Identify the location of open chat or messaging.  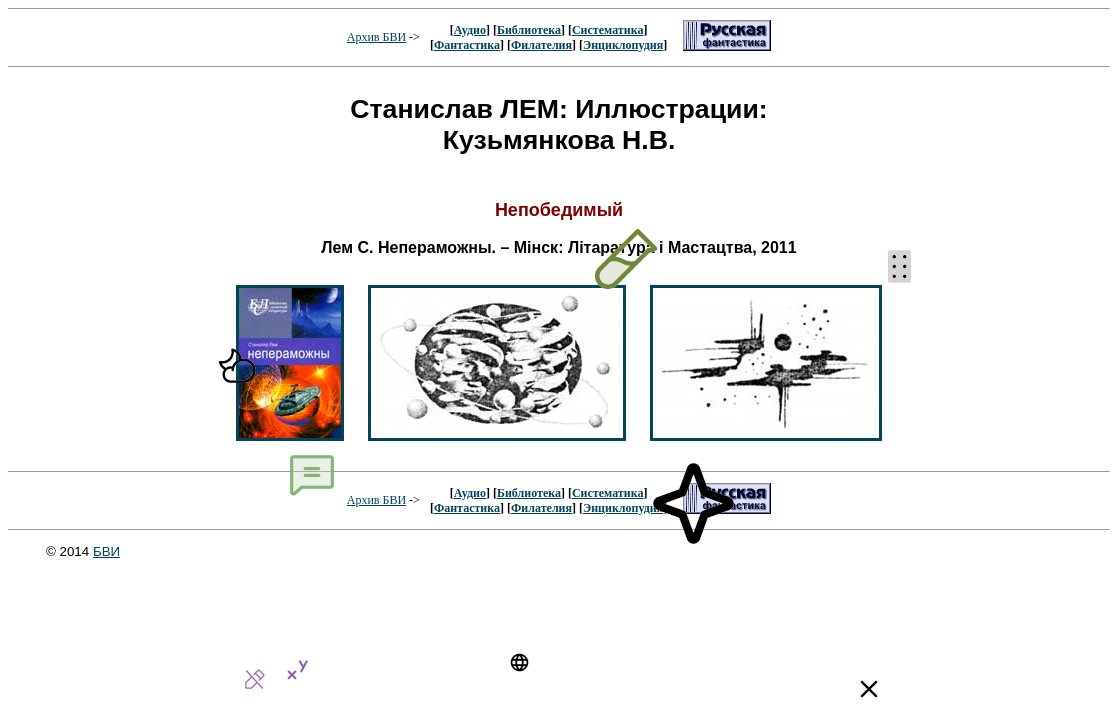
(312, 472).